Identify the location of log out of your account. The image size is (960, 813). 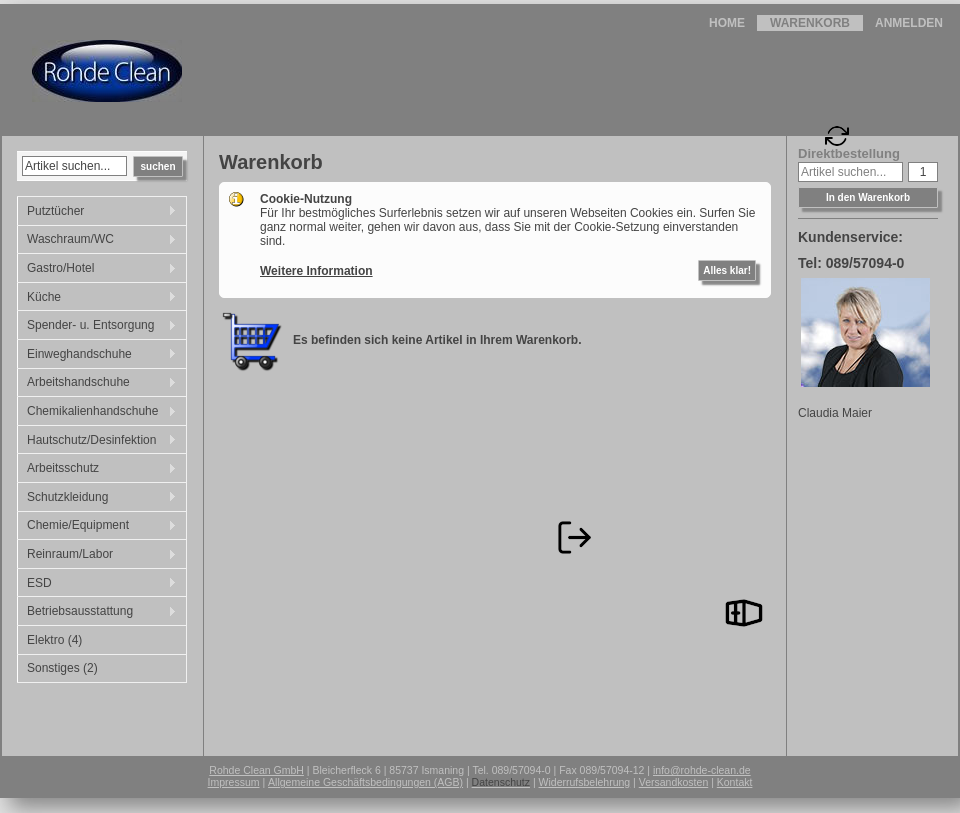
(574, 537).